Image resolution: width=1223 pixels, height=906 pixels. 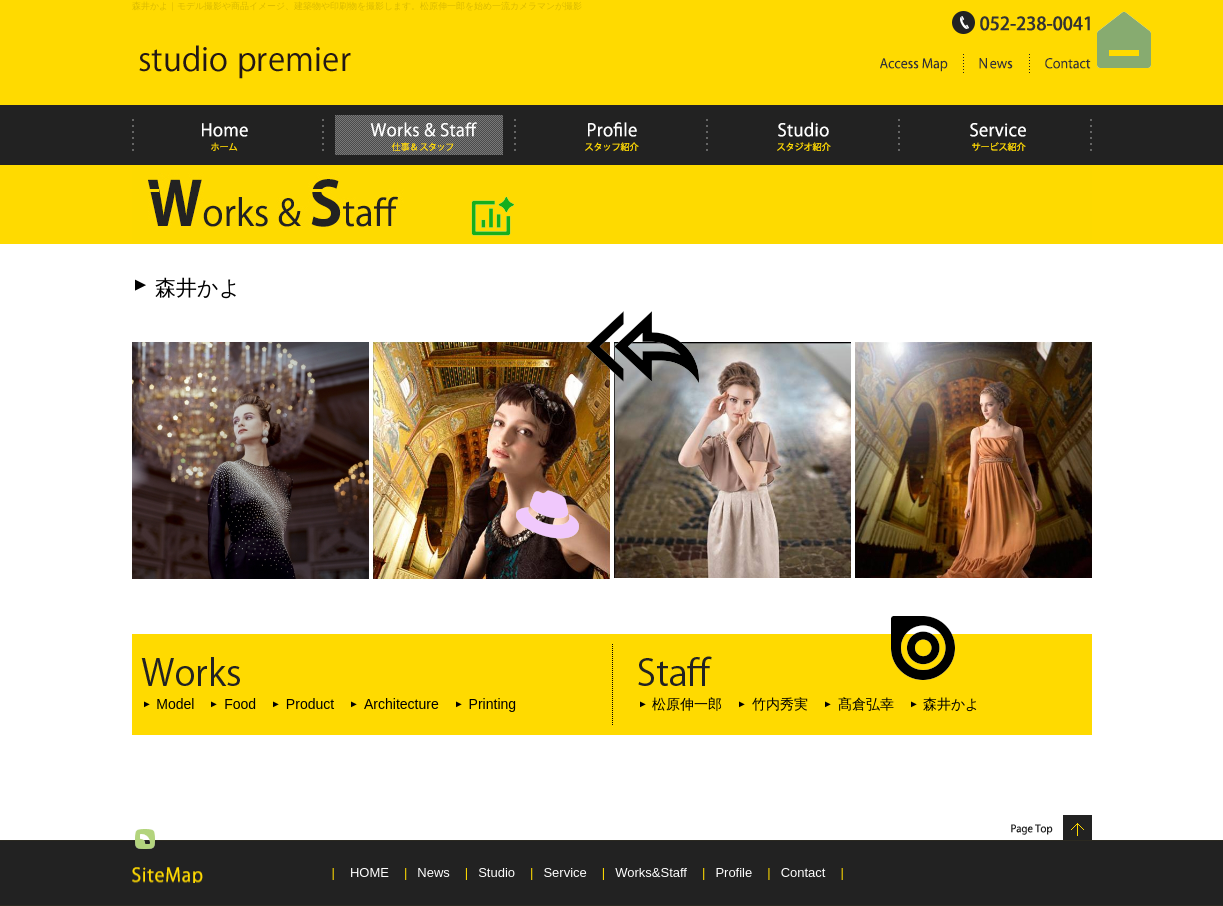 What do you see at coordinates (642, 346) in the screenshot?
I see `reply to all recipients in an email thread` at bounding box center [642, 346].